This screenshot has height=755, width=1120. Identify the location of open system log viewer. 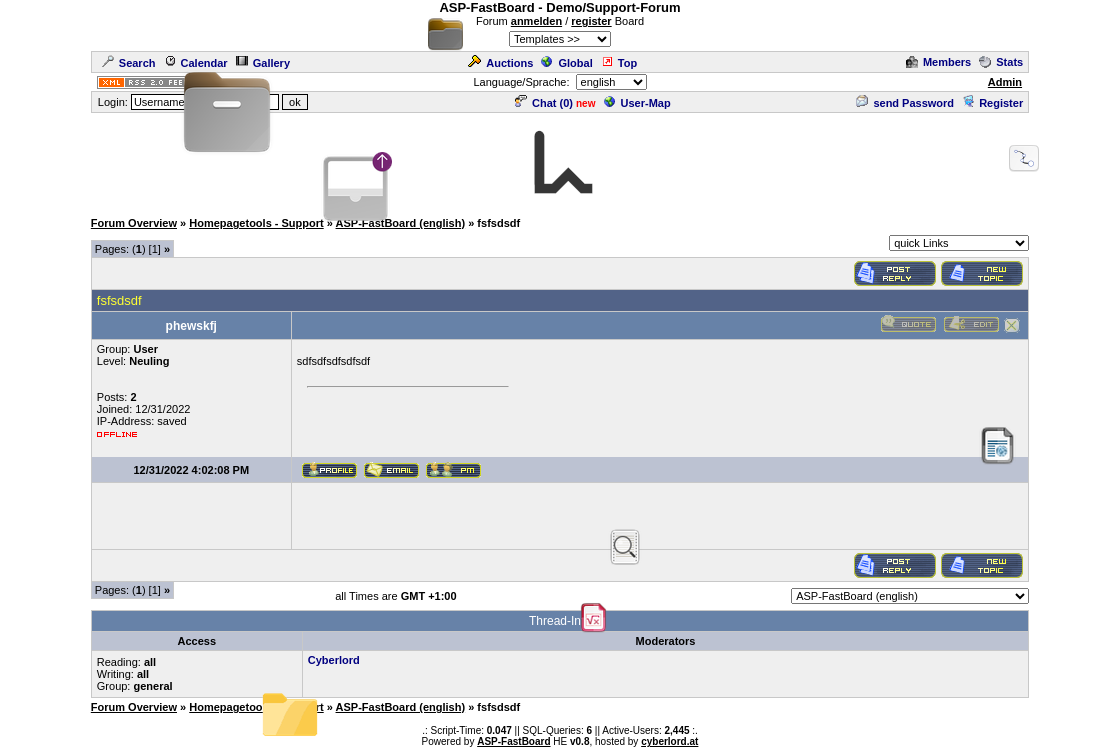
(625, 547).